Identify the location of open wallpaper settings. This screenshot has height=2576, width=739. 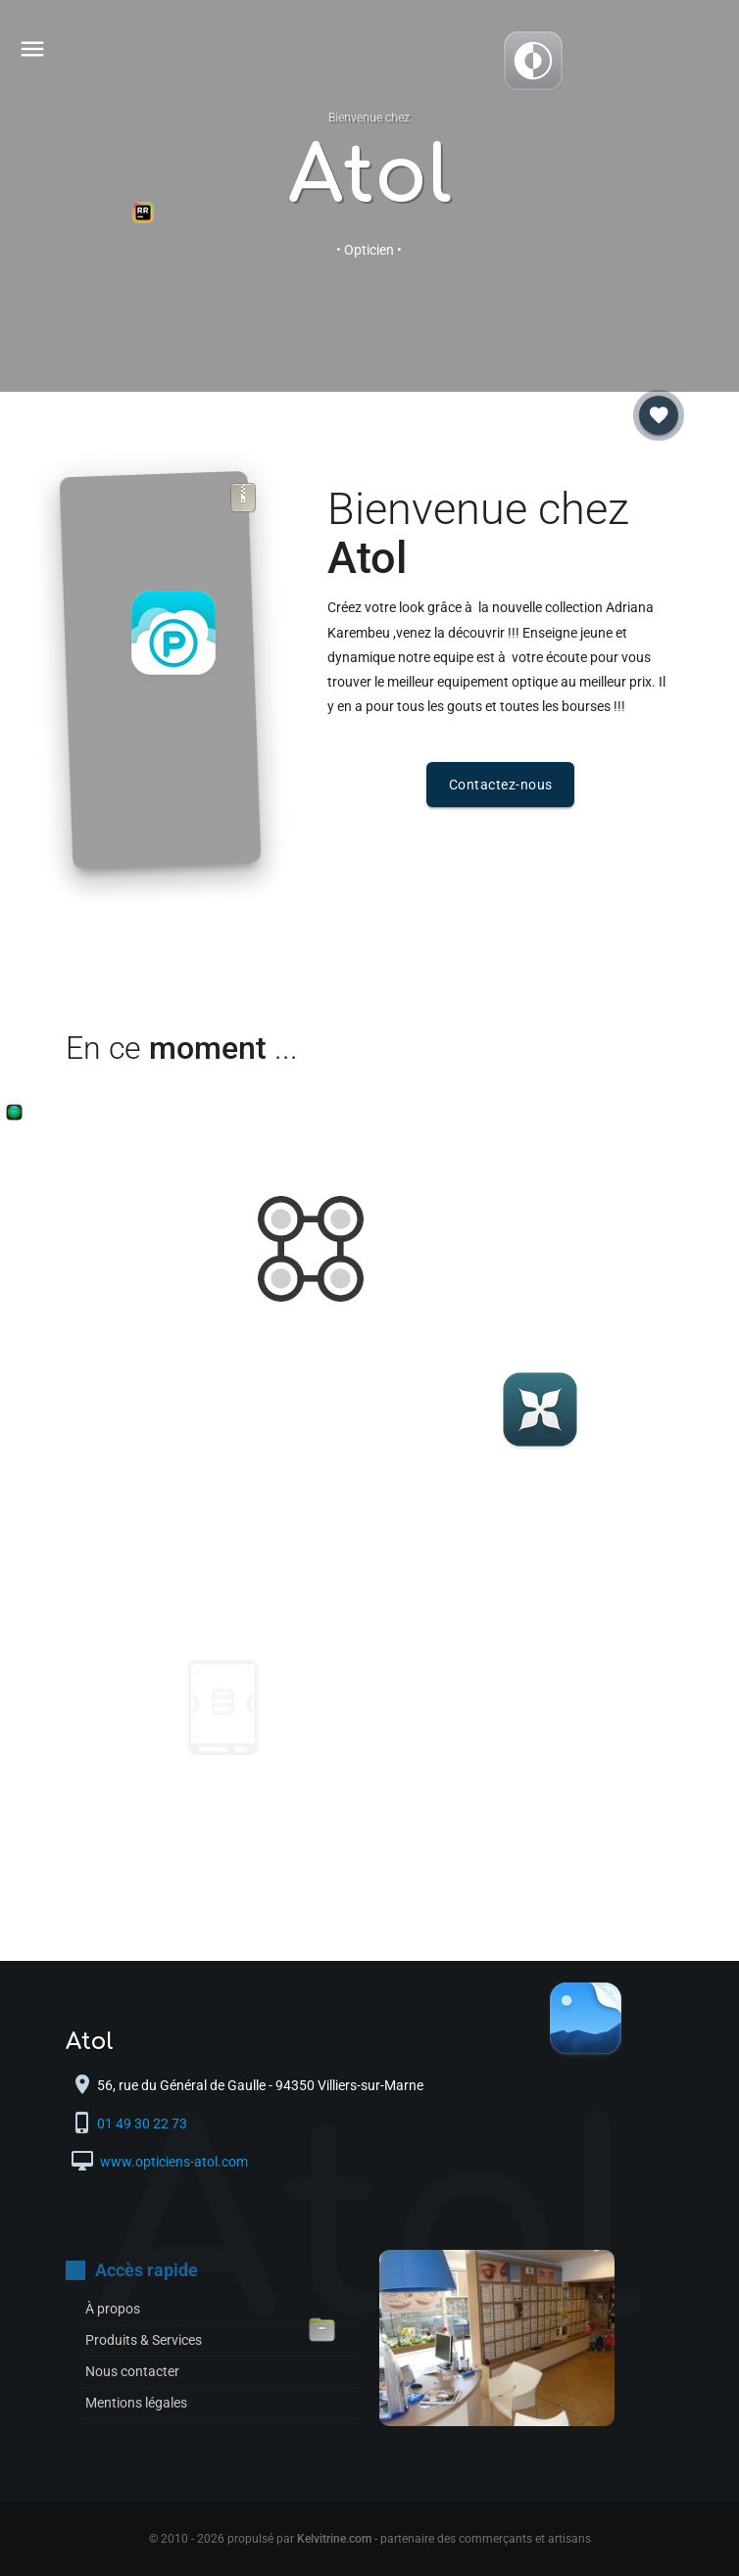
(585, 2018).